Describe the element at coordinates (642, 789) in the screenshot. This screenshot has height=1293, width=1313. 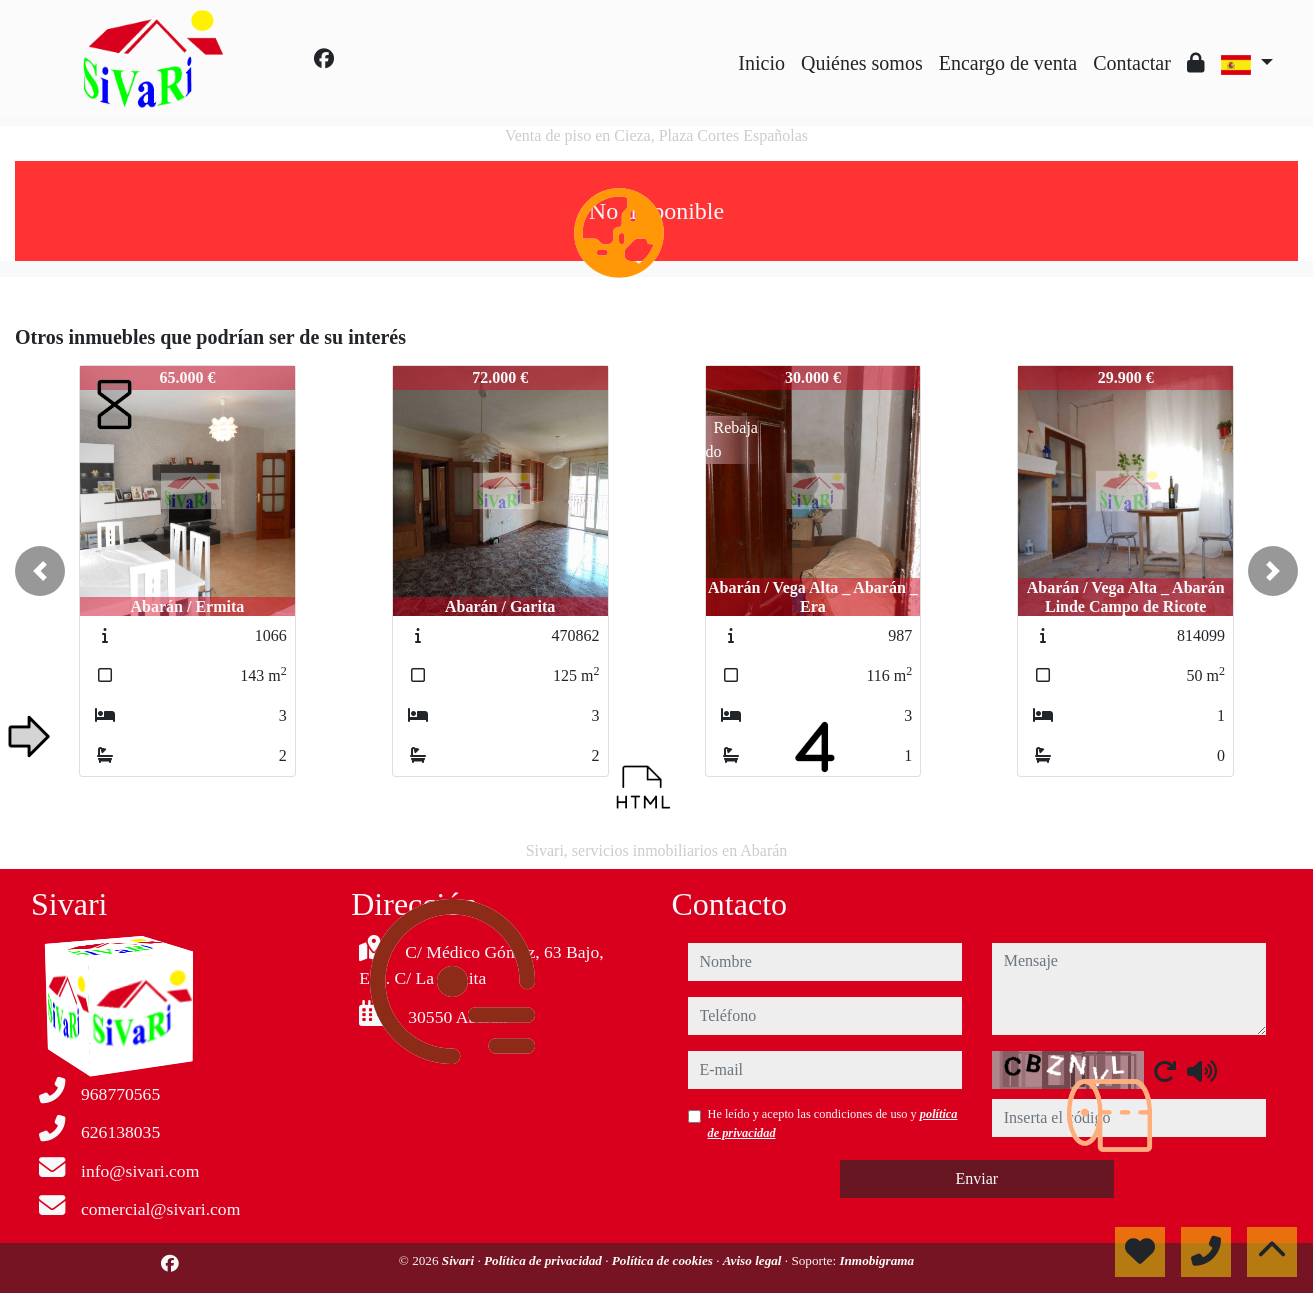
I see `view or open an HTML file` at that location.